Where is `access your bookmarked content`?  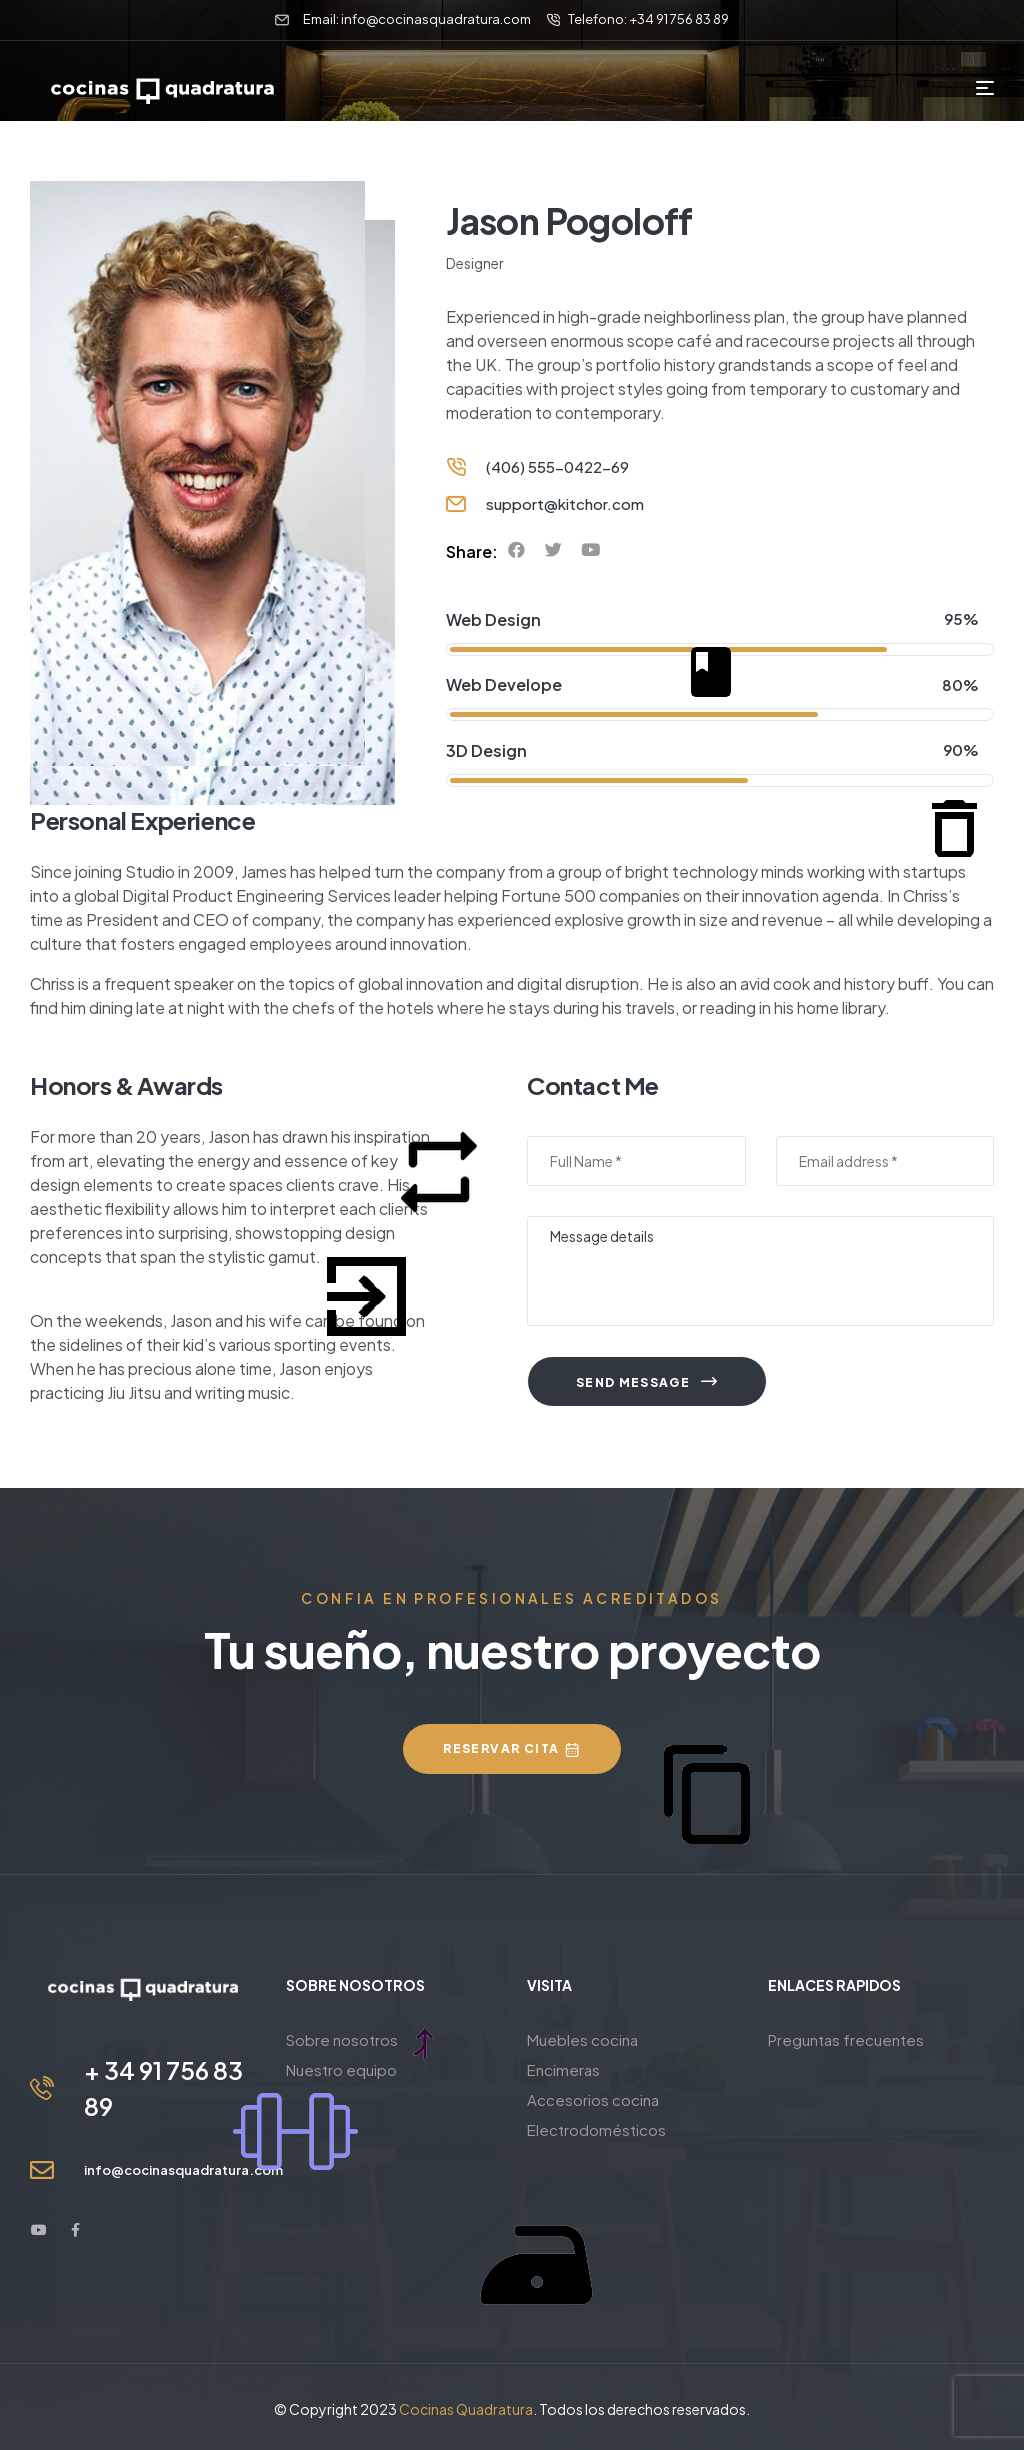 access your bookmarked content is located at coordinates (711, 672).